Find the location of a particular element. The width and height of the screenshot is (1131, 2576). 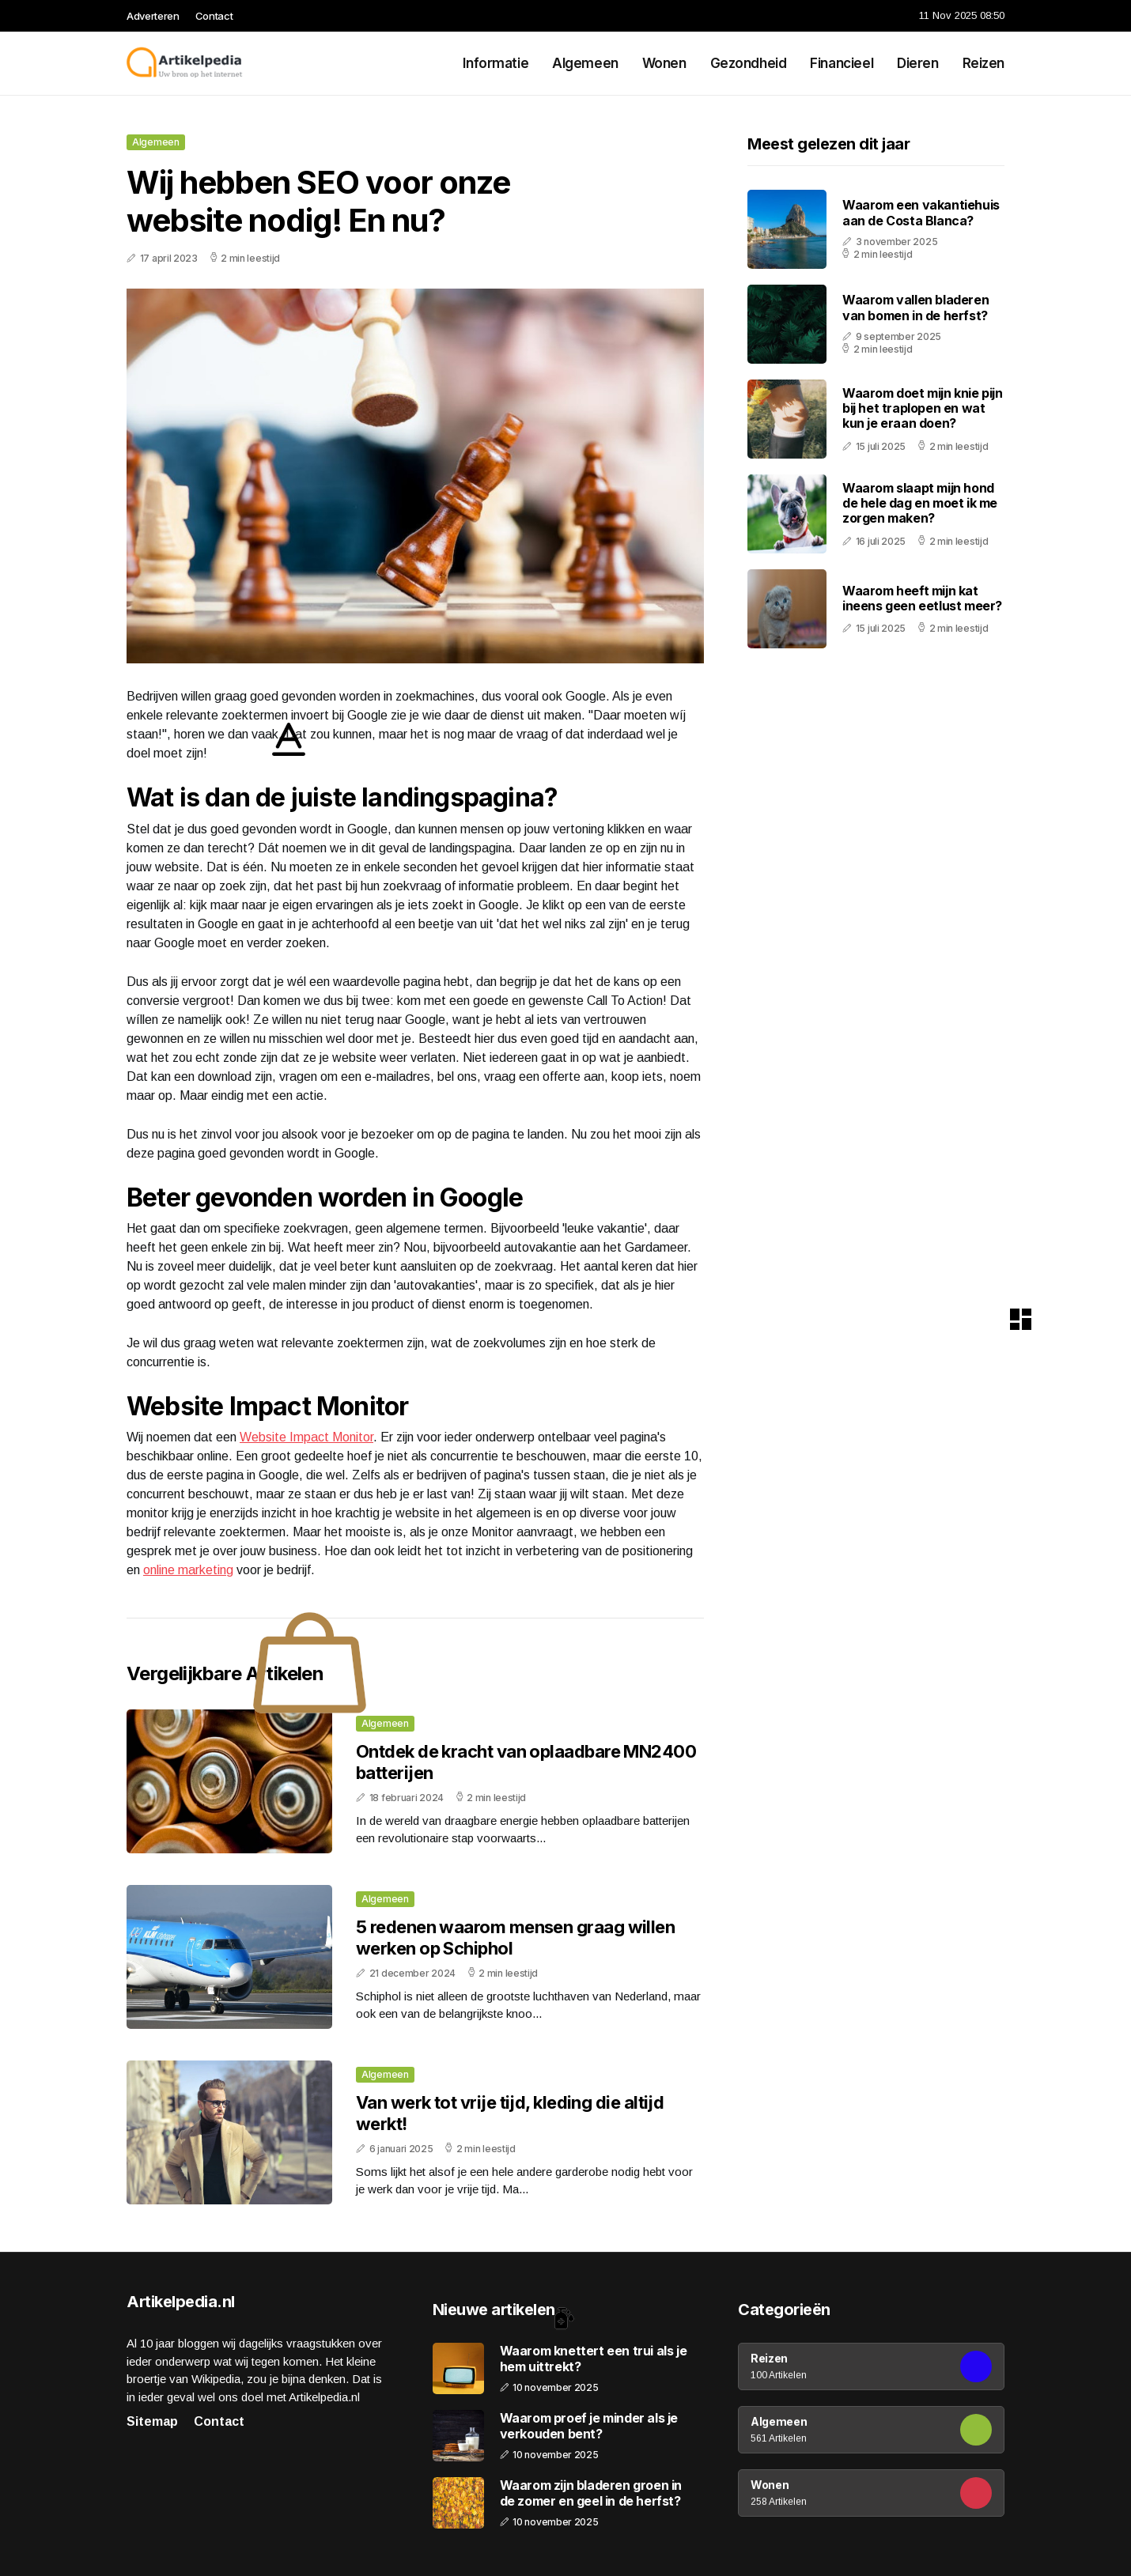

access the main dashboard is located at coordinates (1020, 1319).